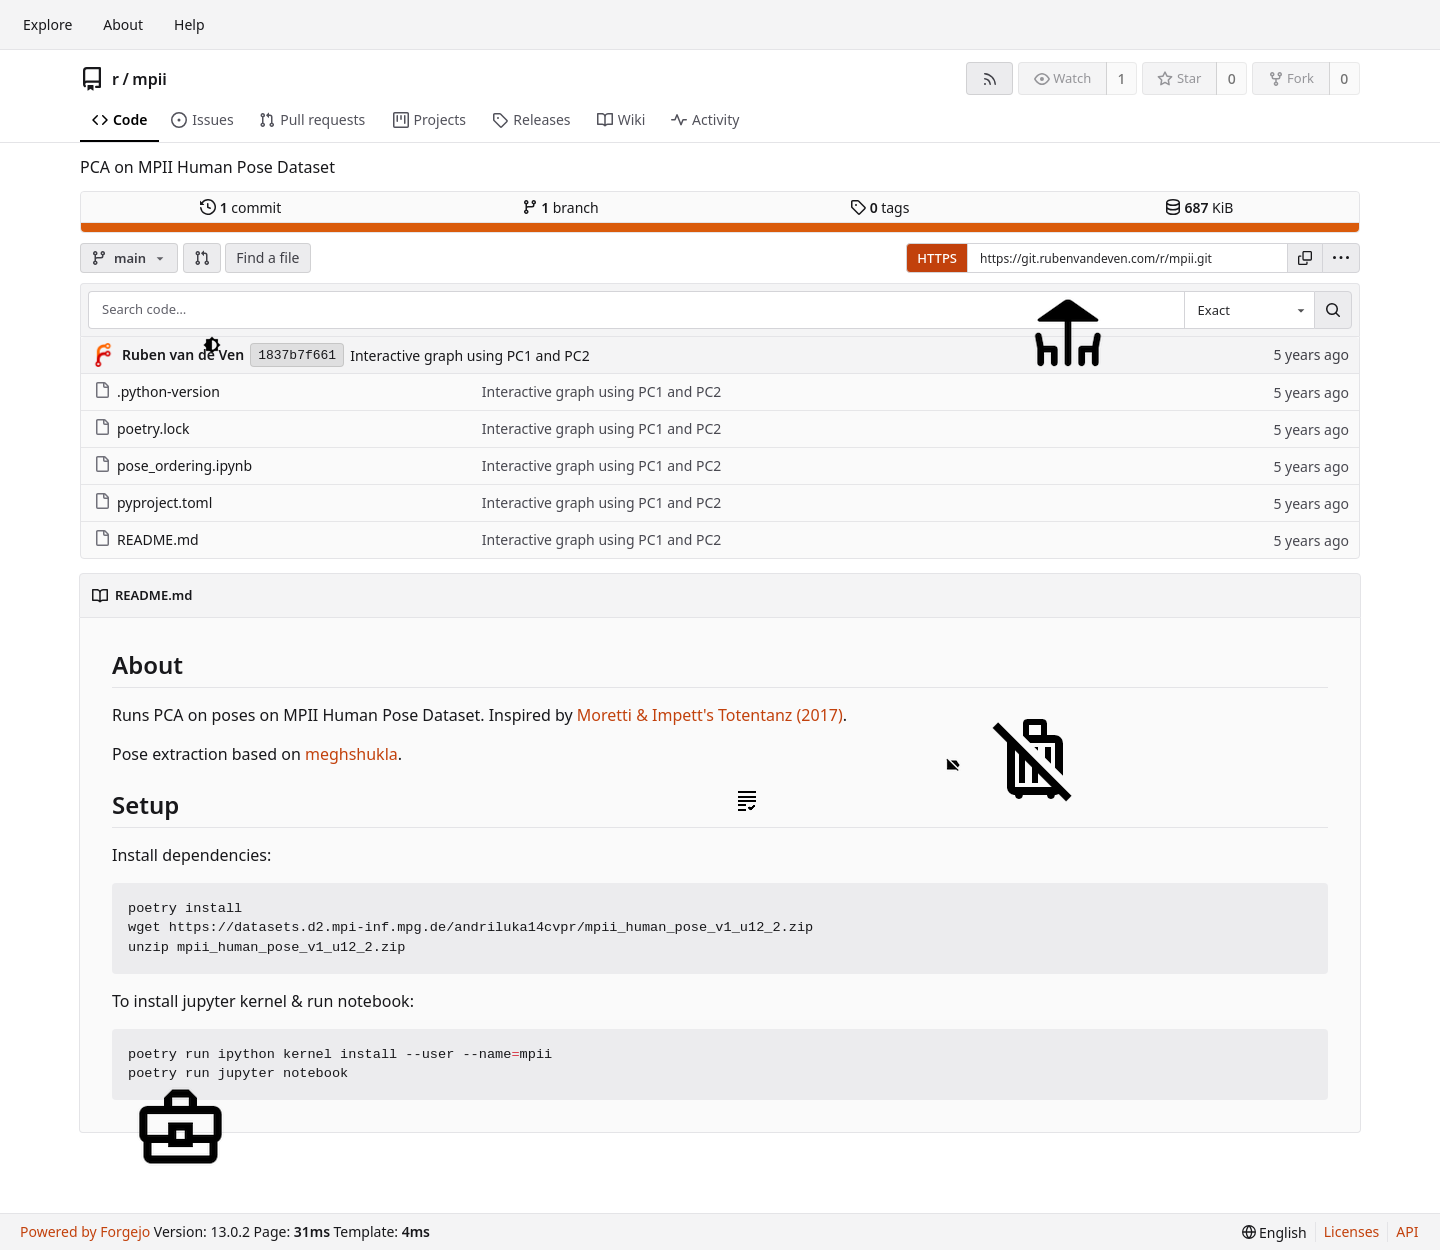 Image resolution: width=1440 pixels, height=1250 pixels. I want to click on remove a label or tag, so click(953, 765).